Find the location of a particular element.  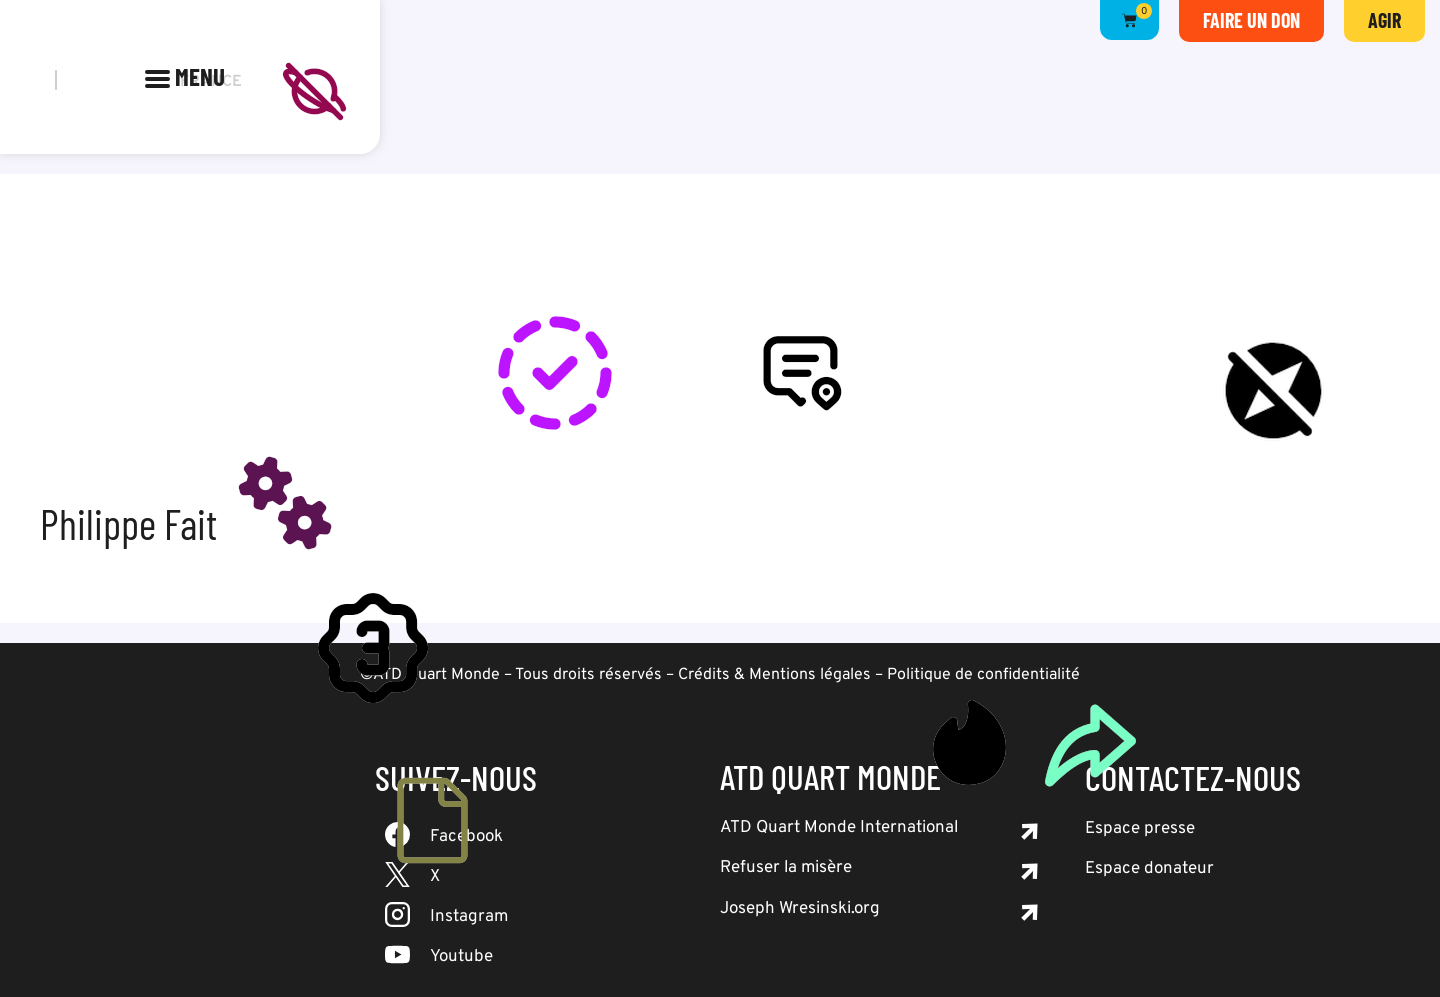

access settings or preferences is located at coordinates (285, 503).